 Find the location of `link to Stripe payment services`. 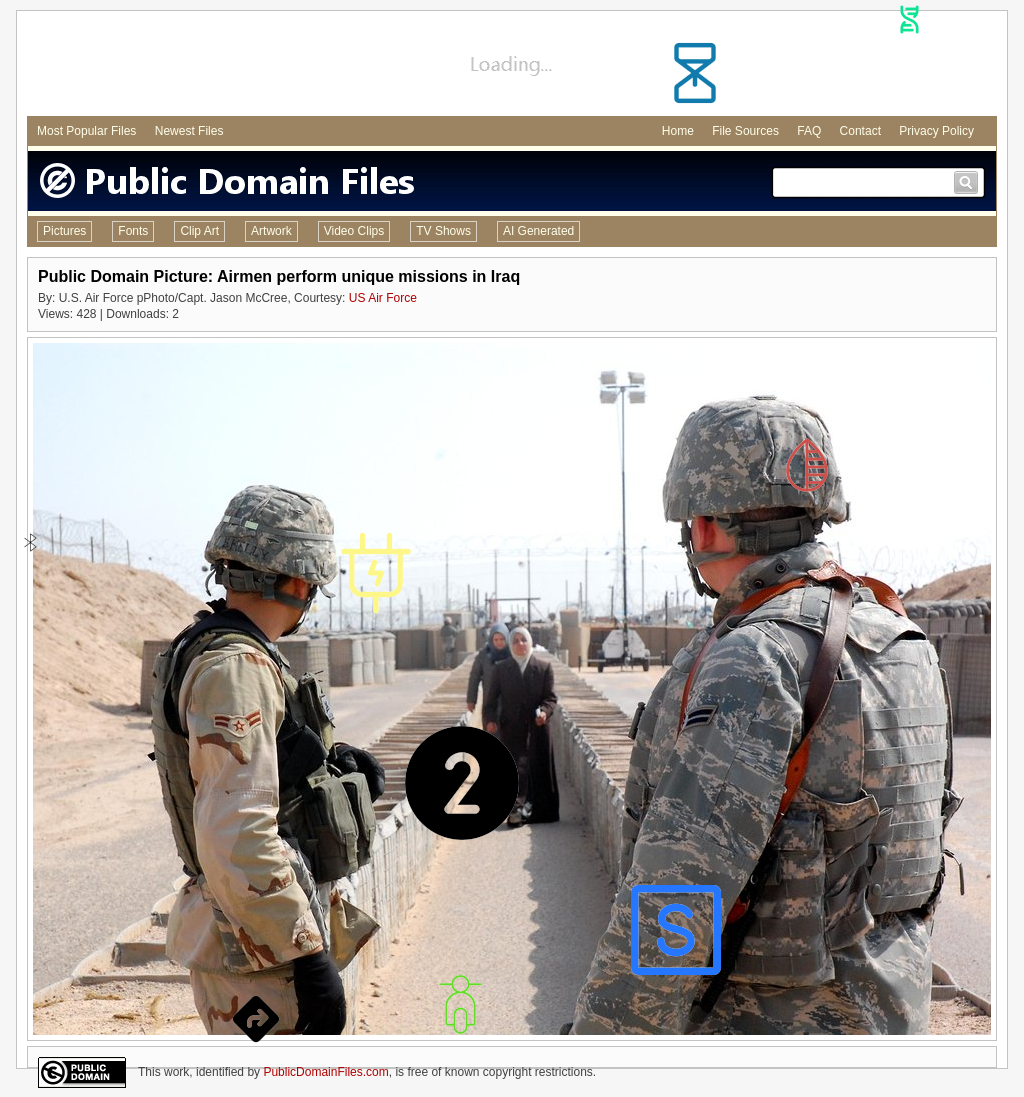

link to Stripe payment services is located at coordinates (676, 930).